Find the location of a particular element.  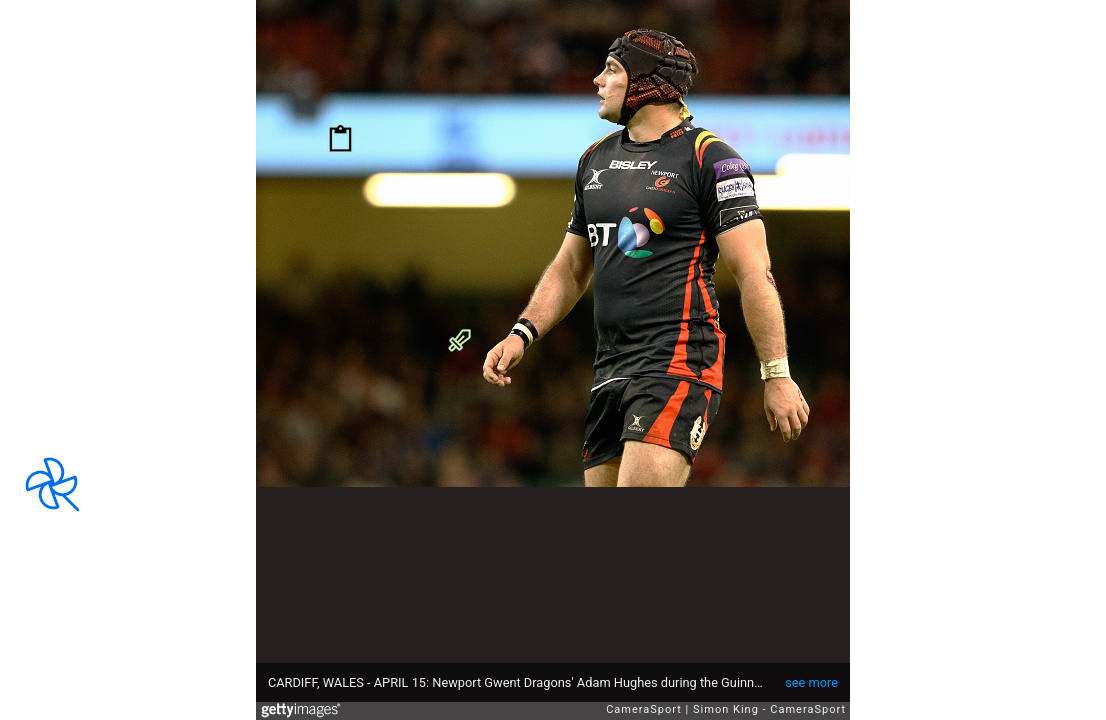

paste content from clipboard is located at coordinates (340, 139).